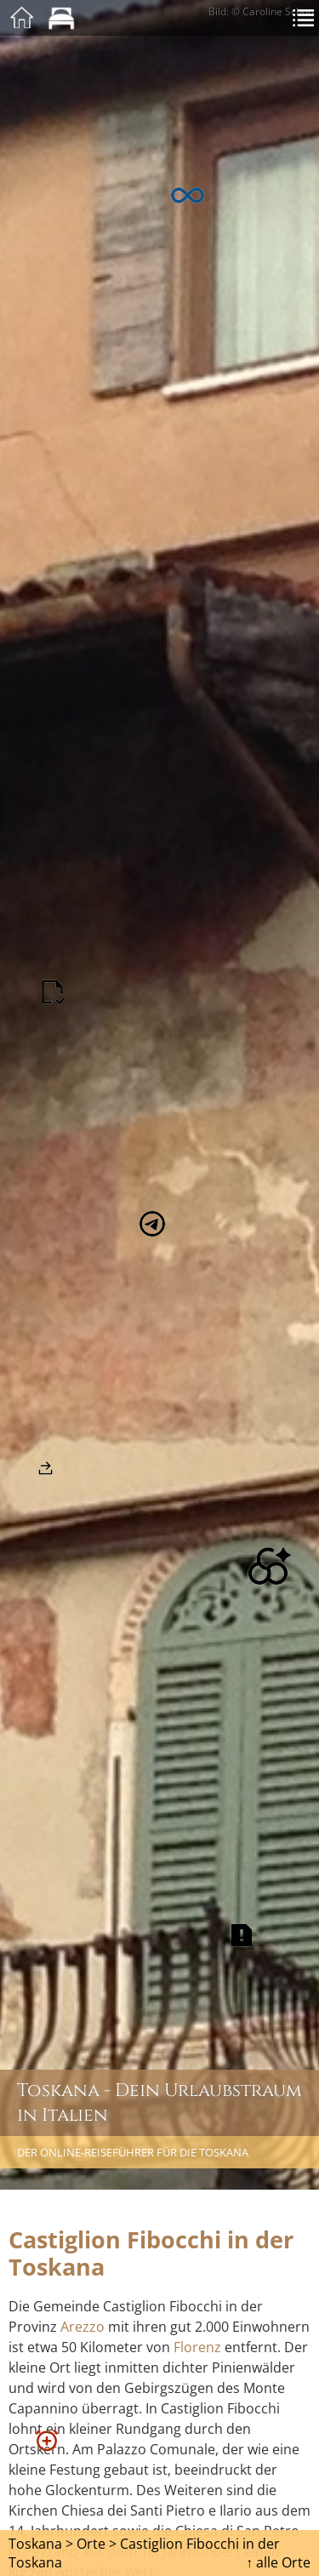  I want to click on internet computer protocol (ICP) logo, so click(187, 195).